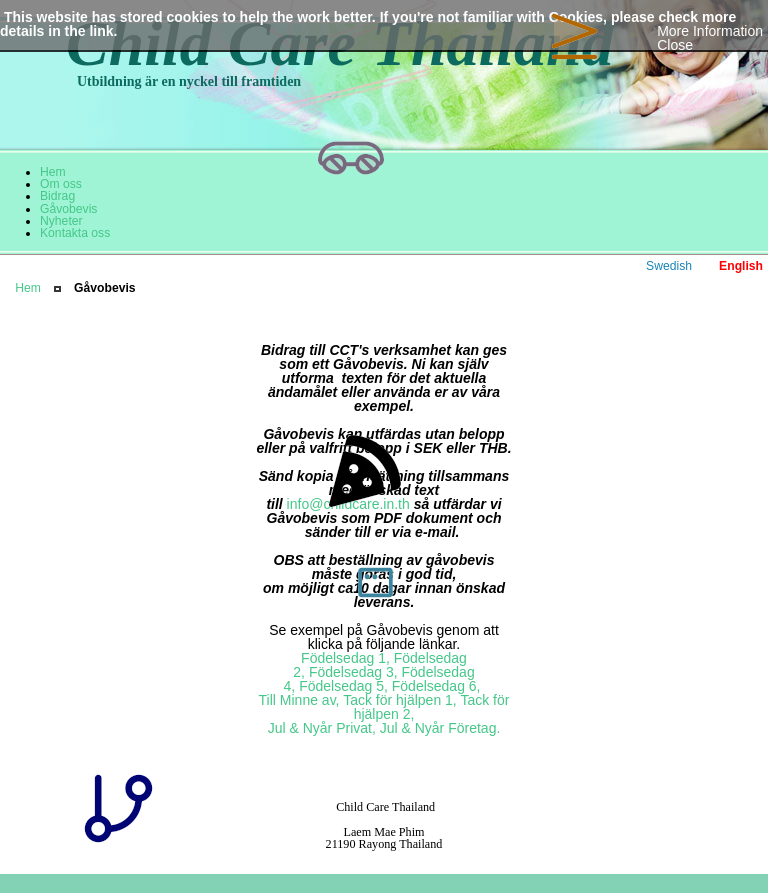 The image size is (768, 893). Describe the element at coordinates (573, 37) in the screenshot. I see `apply a "greater than or equal to" filter condition` at that location.